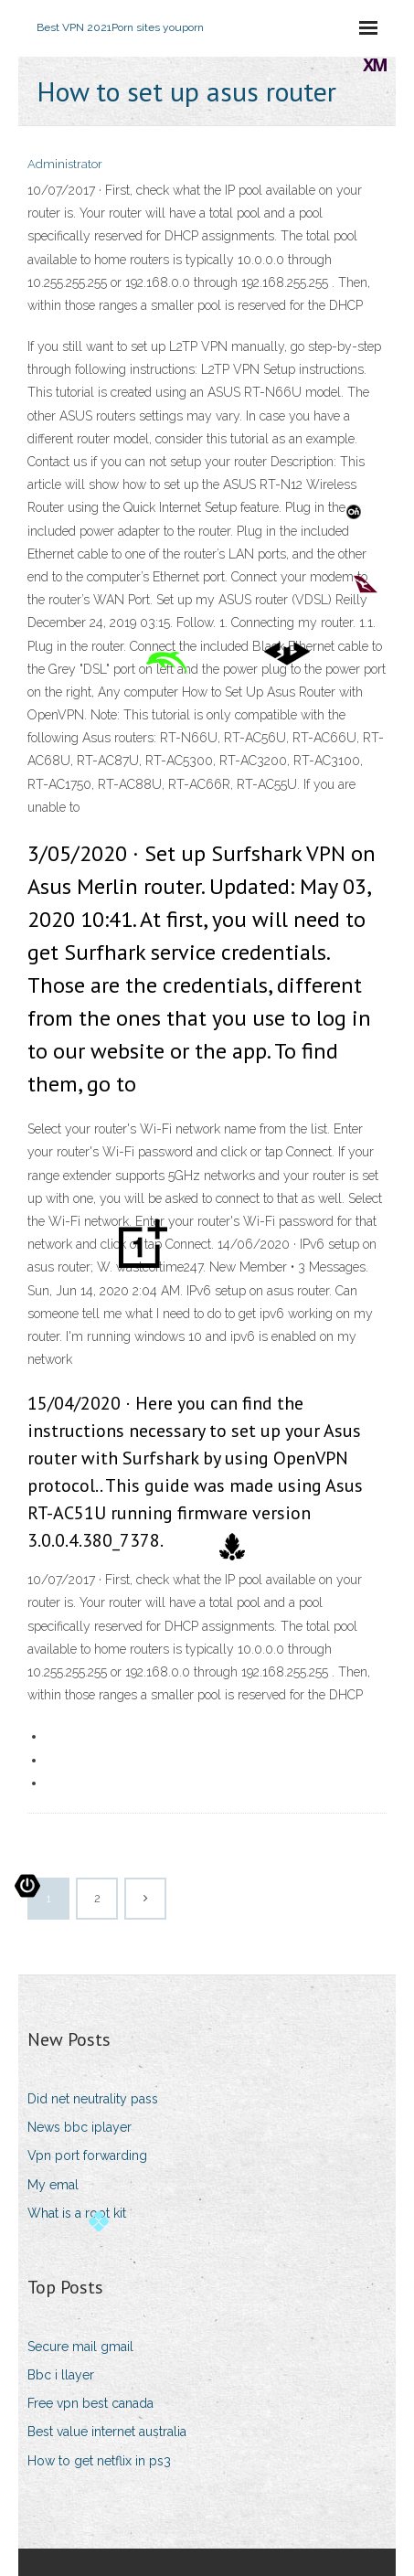 The image size is (414, 2576). What do you see at coordinates (143, 1243) in the screenshot?
I see `OnePlus brand logo` at bounding box center [143, 1243].